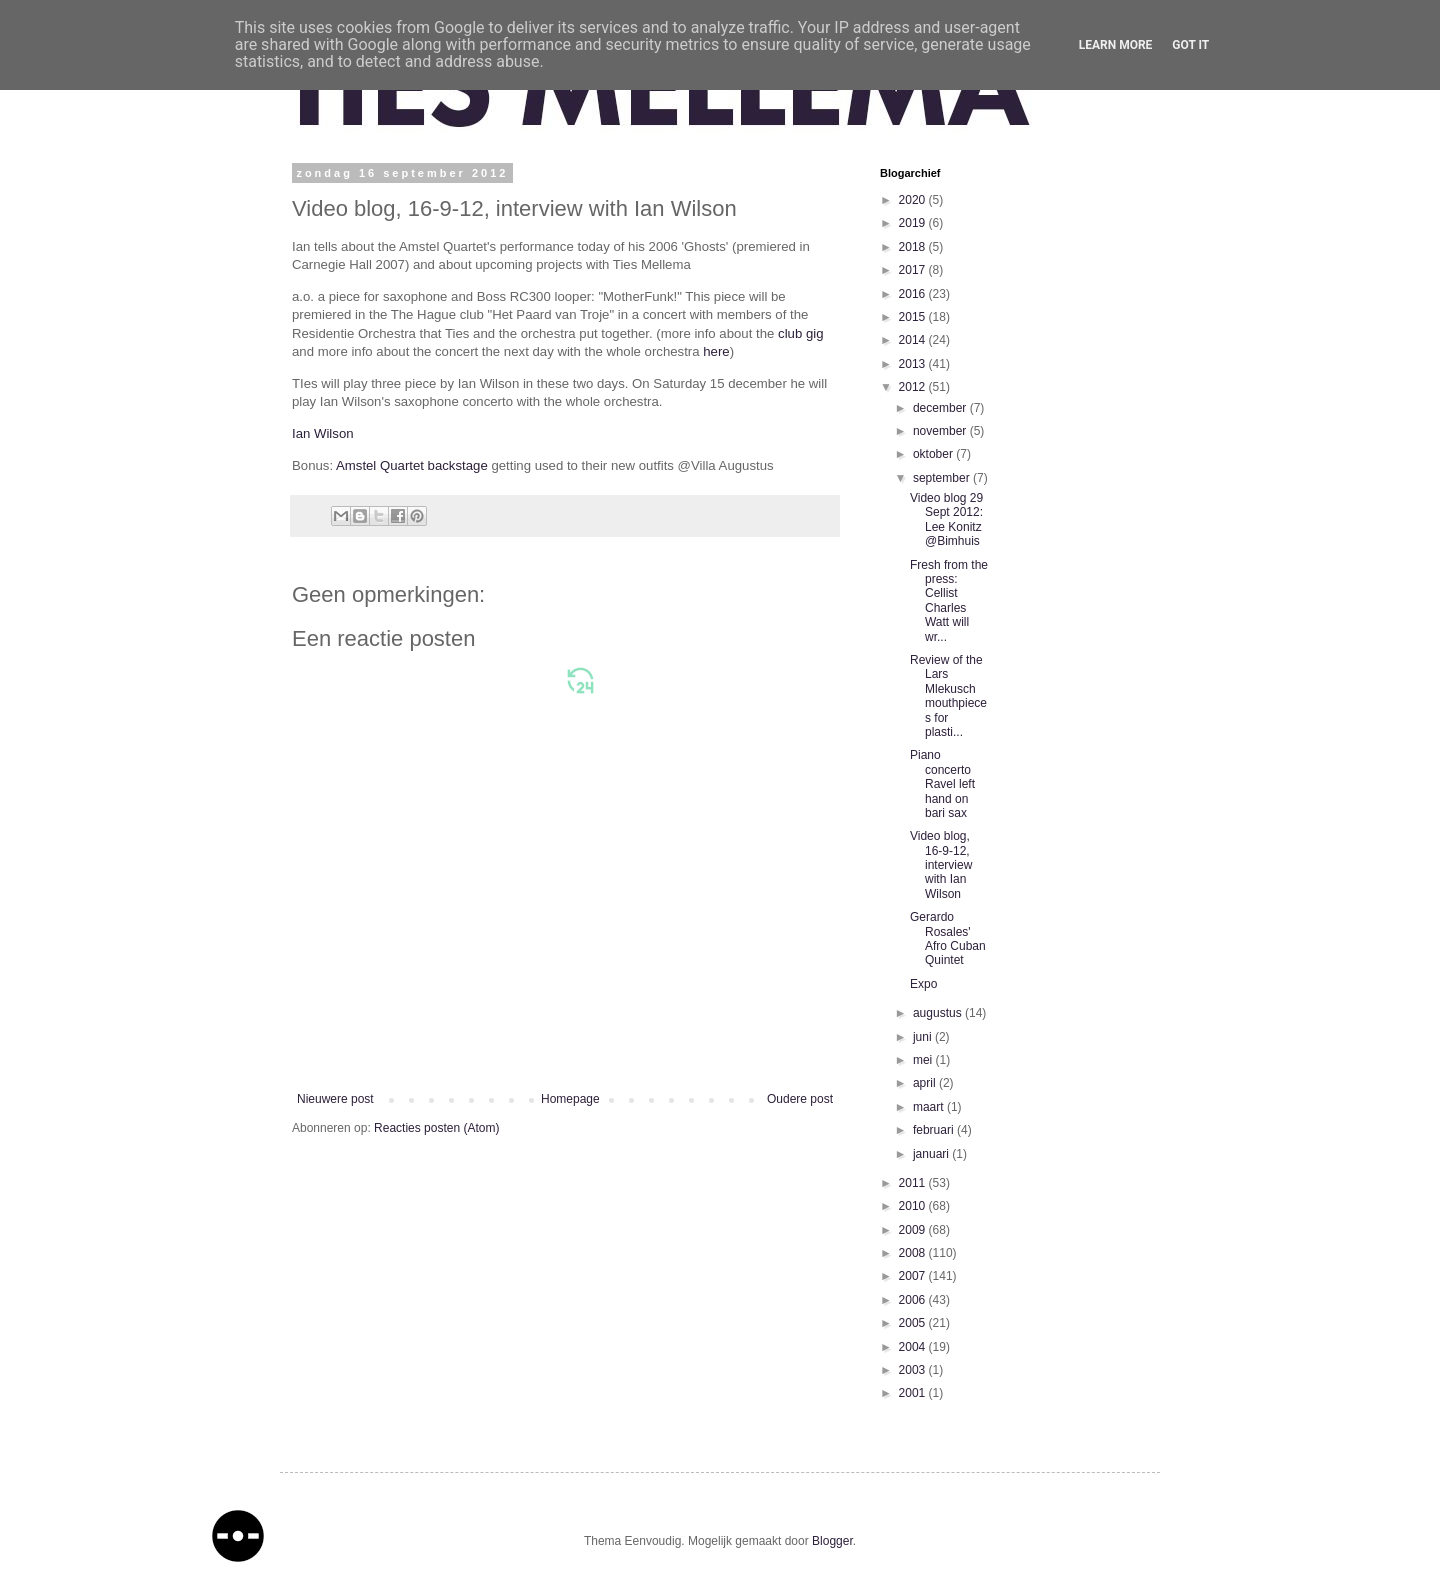 The height and width of the screenshot is (1589, 1440). I want to click on indicates 24/7 availability or round-the-clock service, so click(580, 680).